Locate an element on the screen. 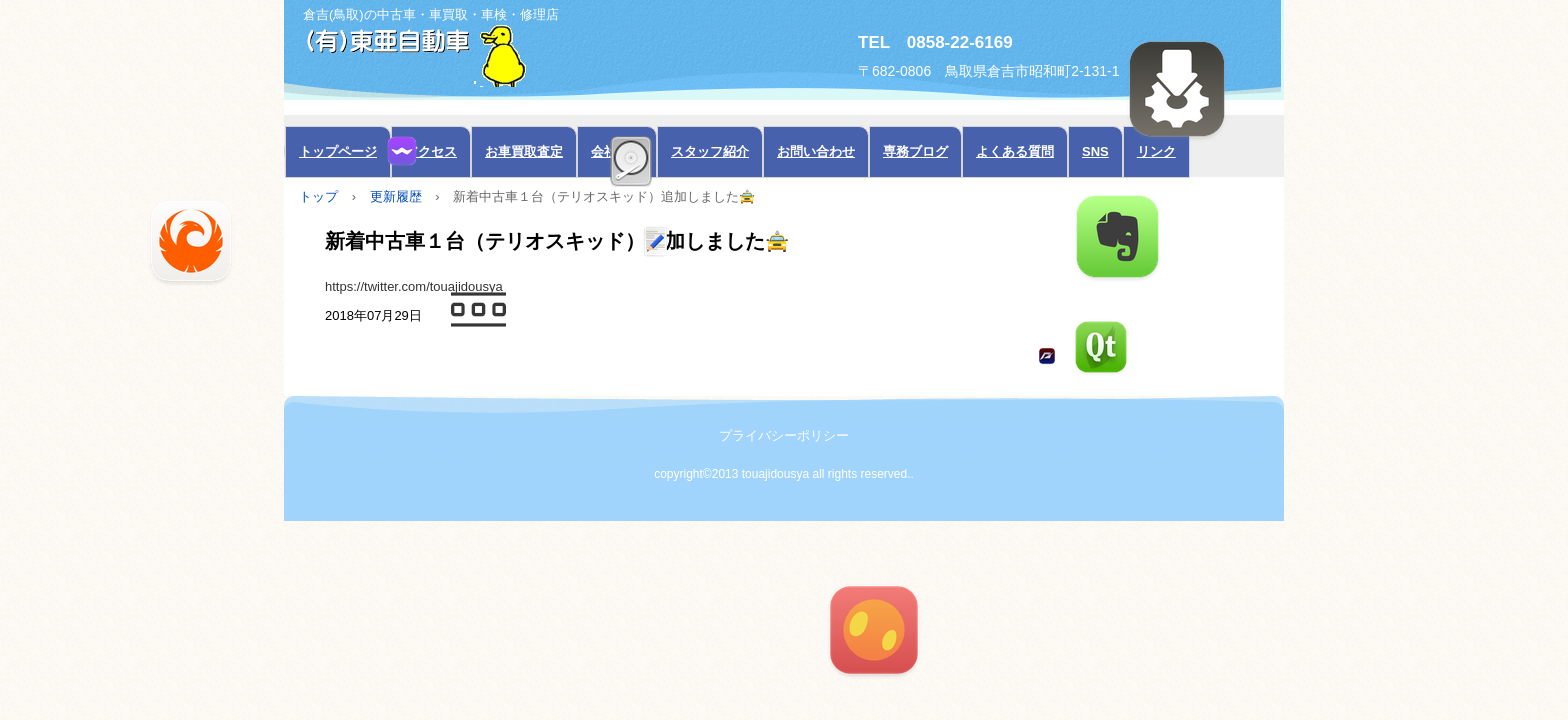 This screenshot has width=1568, height=720. open evernote note-taking app is located at coordinates (1117, 236).